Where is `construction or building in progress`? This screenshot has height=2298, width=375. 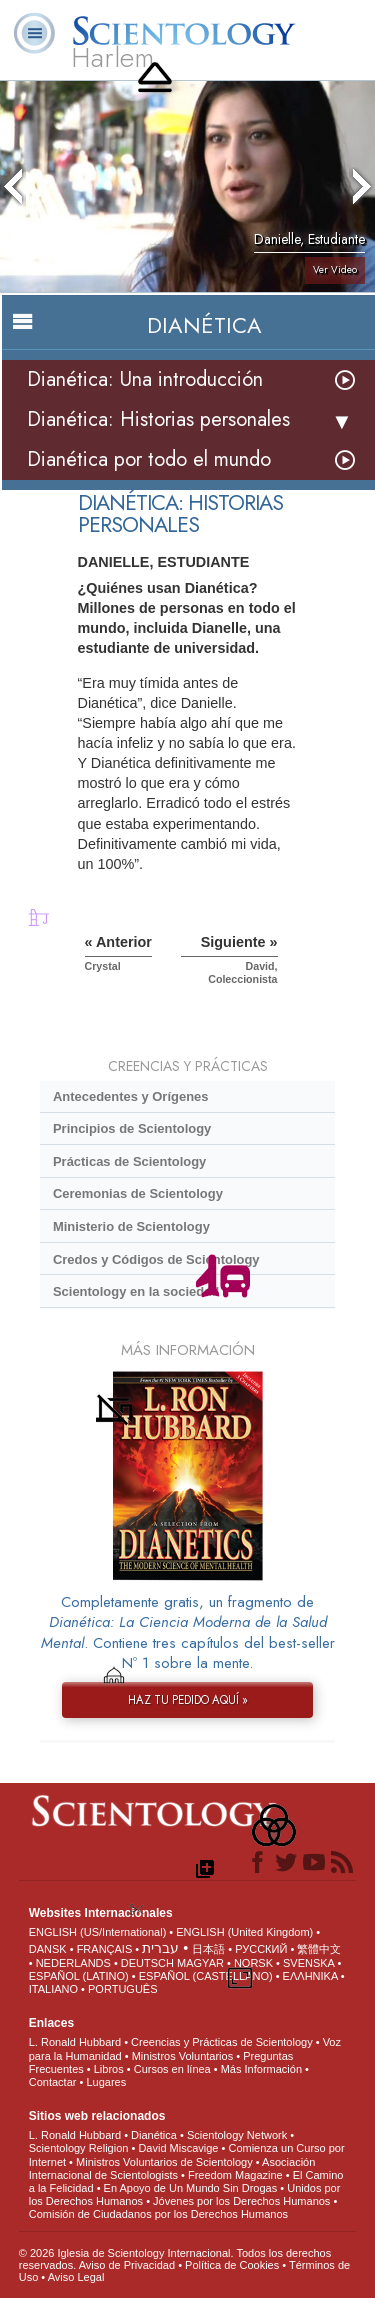 construction or building in progress is located at coordinates (38, 917).